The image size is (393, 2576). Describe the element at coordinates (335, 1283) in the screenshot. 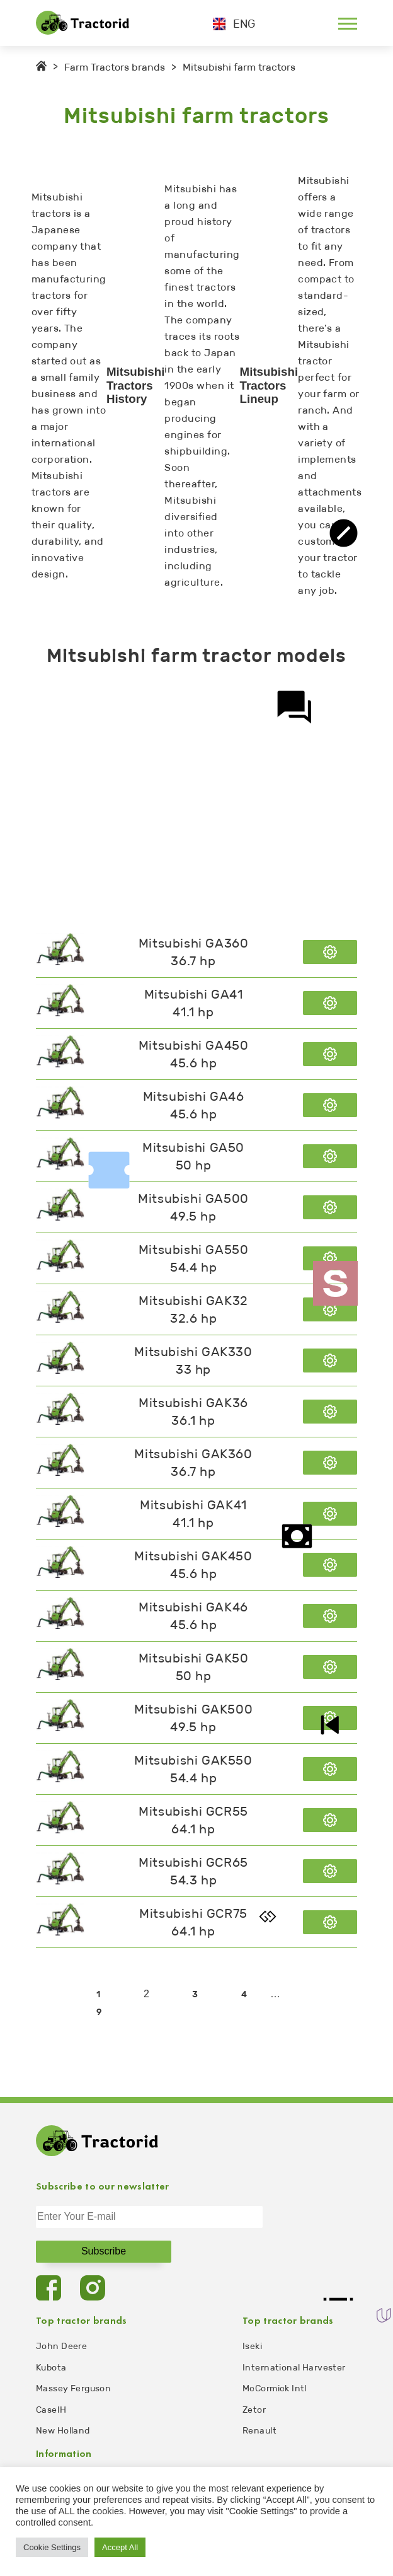

I see `open the sahibinden app` at that location.